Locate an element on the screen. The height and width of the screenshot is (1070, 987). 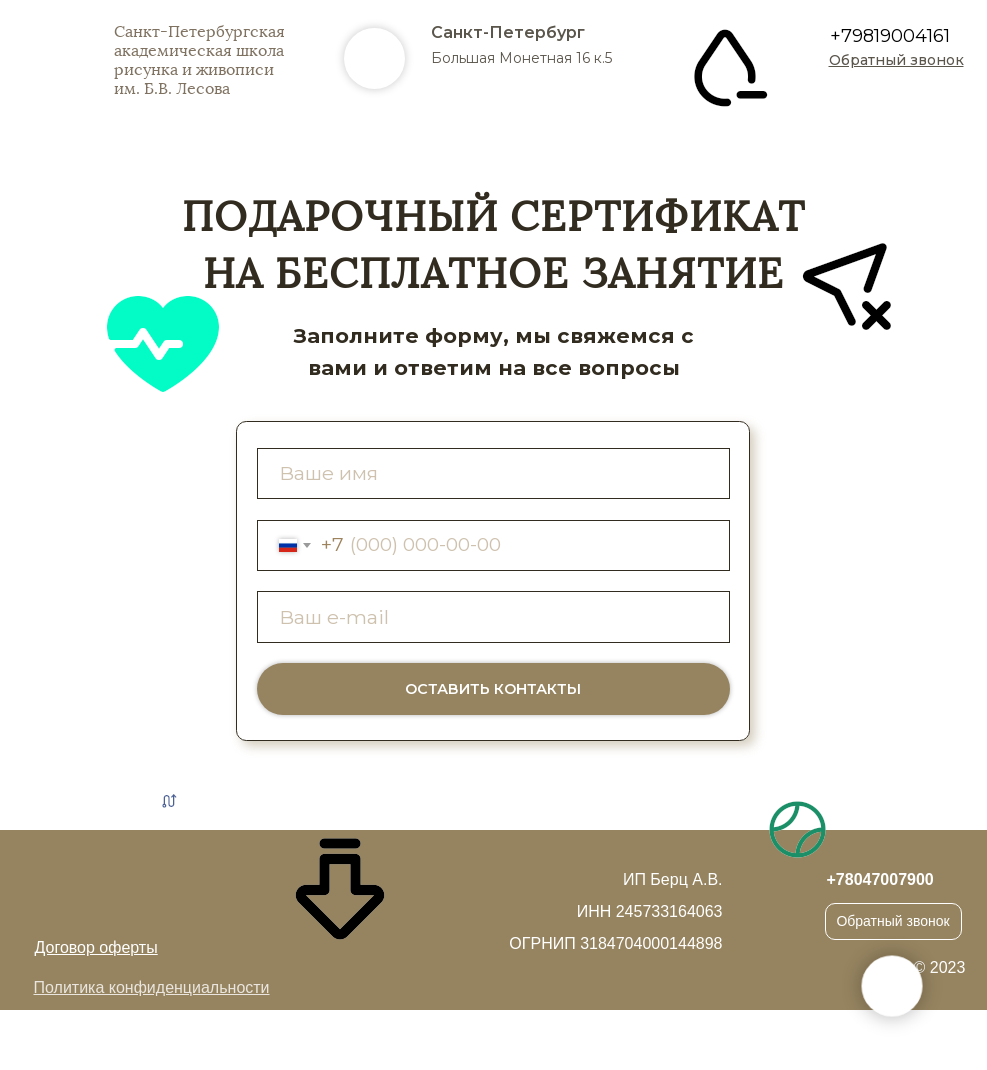
download file to device is located at coordinates (340, 890).